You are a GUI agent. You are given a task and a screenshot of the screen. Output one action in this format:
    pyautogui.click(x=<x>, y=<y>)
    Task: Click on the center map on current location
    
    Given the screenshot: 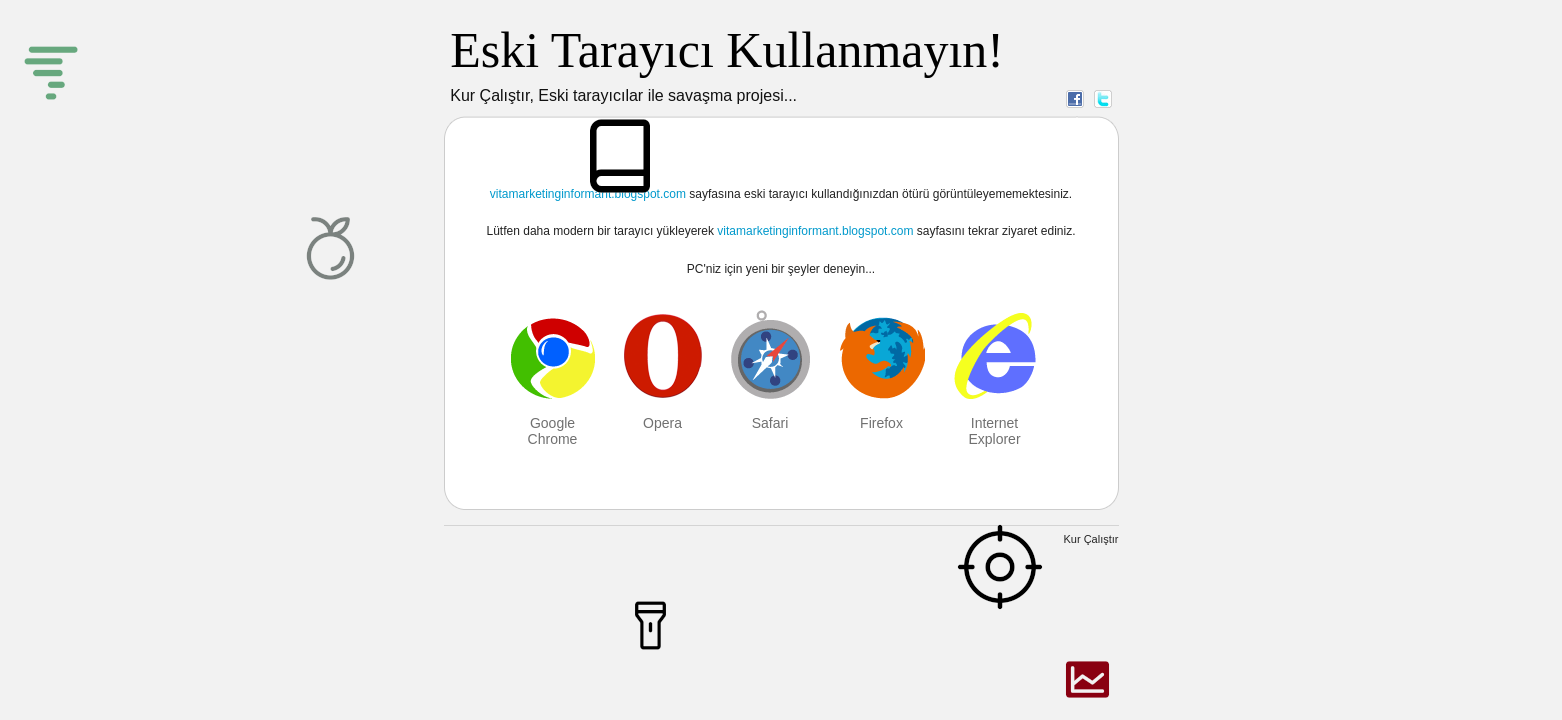 What is the action you would take?
    pyautogui.click(x=1000, y=567)
    